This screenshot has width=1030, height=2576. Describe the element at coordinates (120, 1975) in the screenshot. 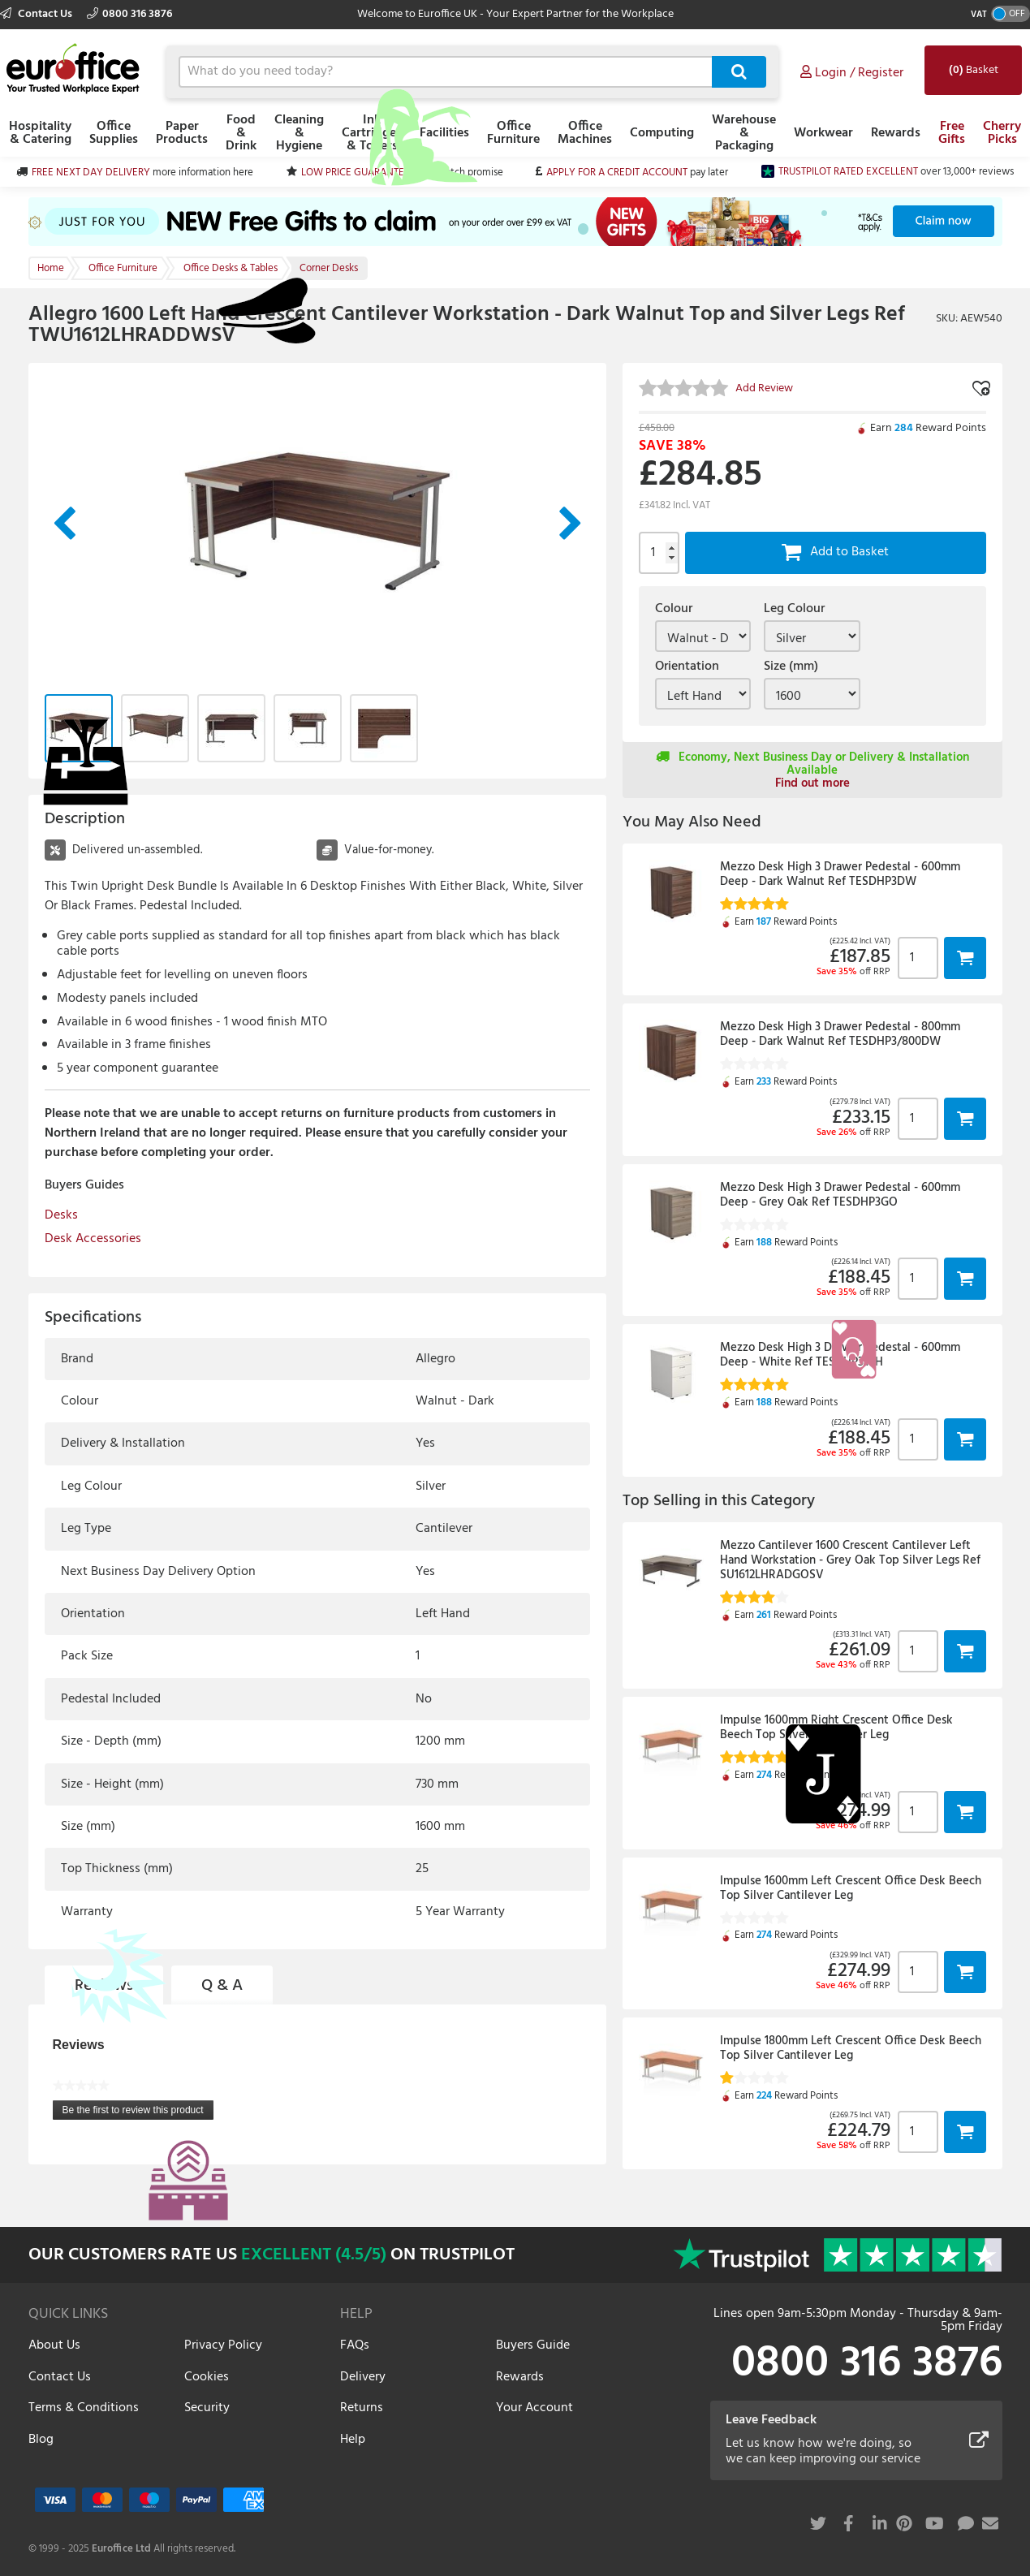

I see `indicates electrical or energy surge event` at that location.